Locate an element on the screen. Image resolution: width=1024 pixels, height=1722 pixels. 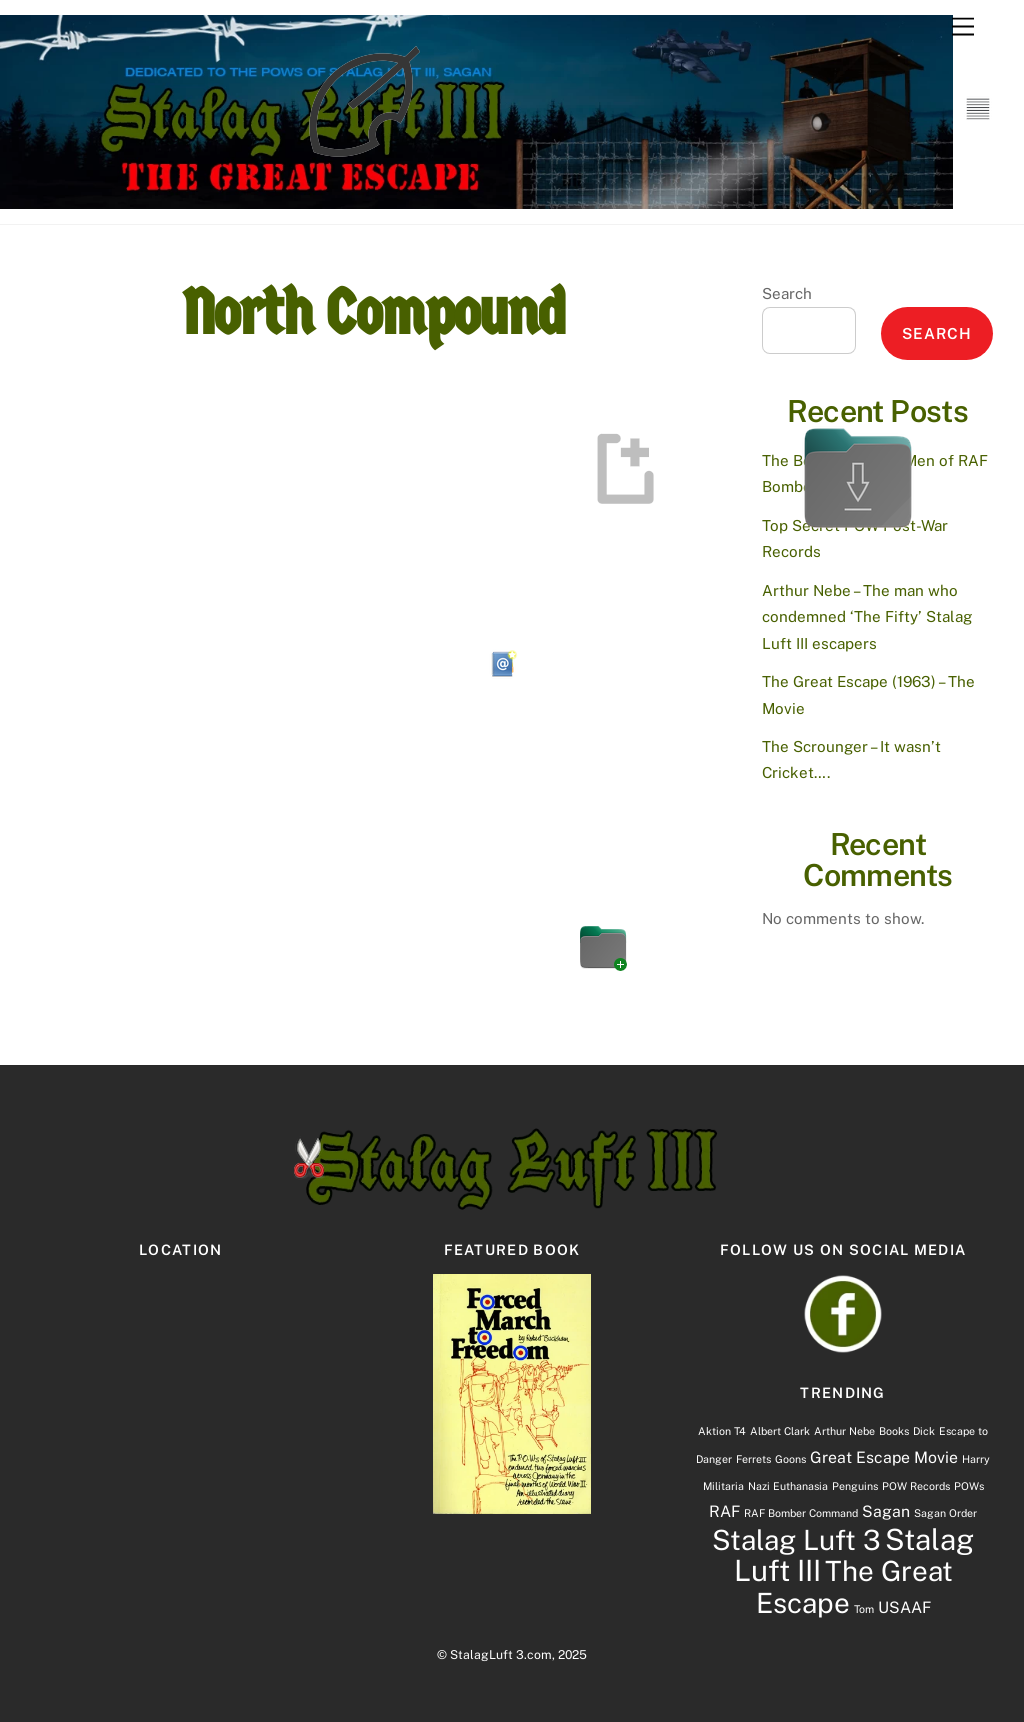
create a new folder is located at coordinates (603, 947).